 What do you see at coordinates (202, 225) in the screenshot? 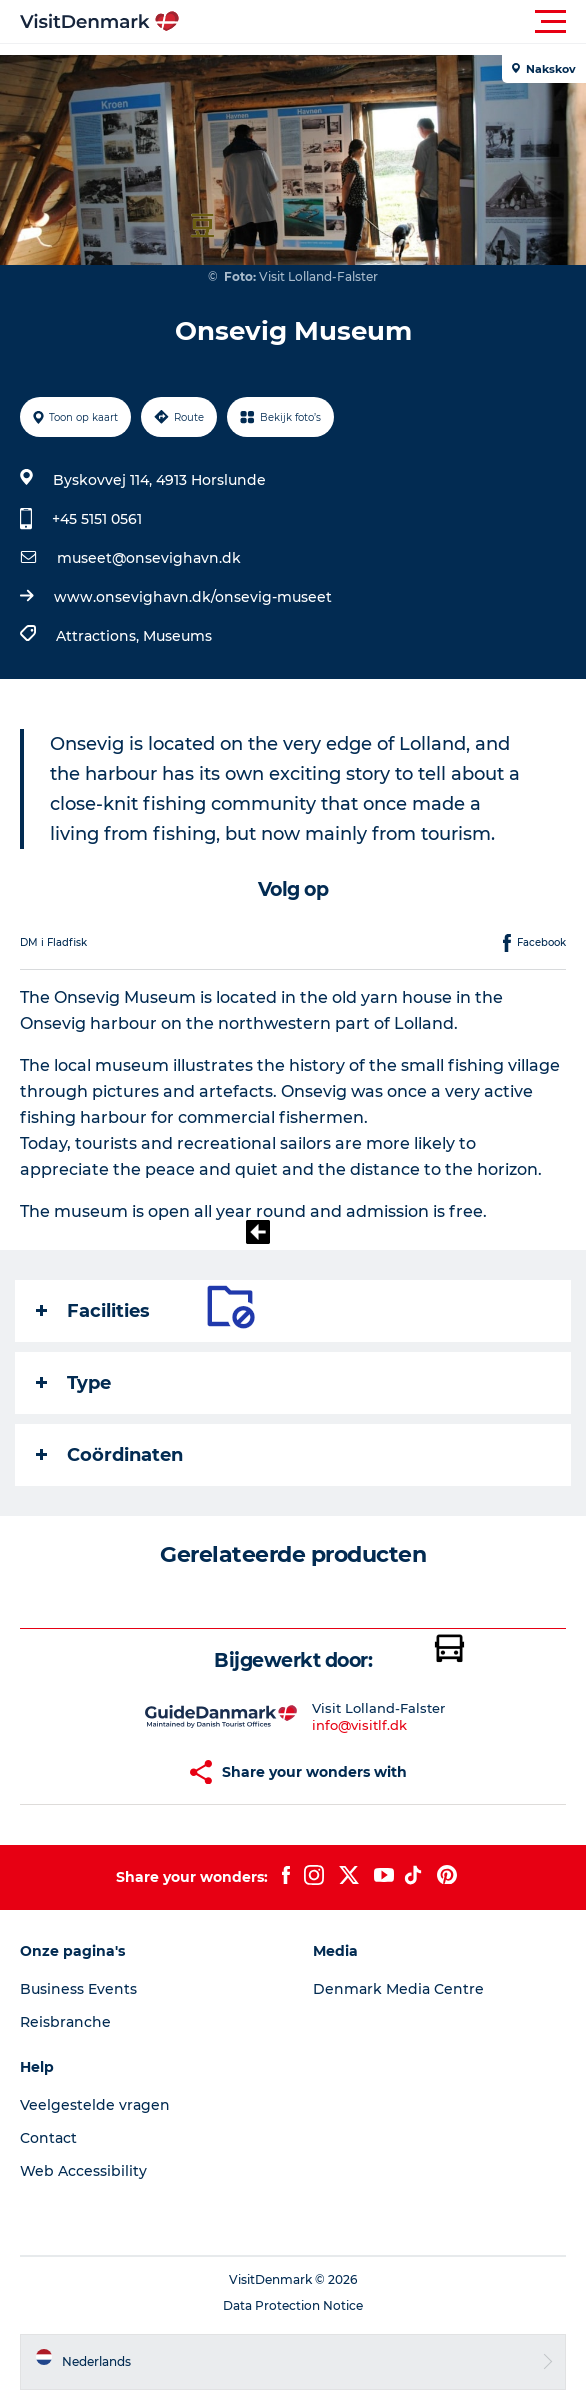
I see `open douban app` at bounding box center [202, 225].